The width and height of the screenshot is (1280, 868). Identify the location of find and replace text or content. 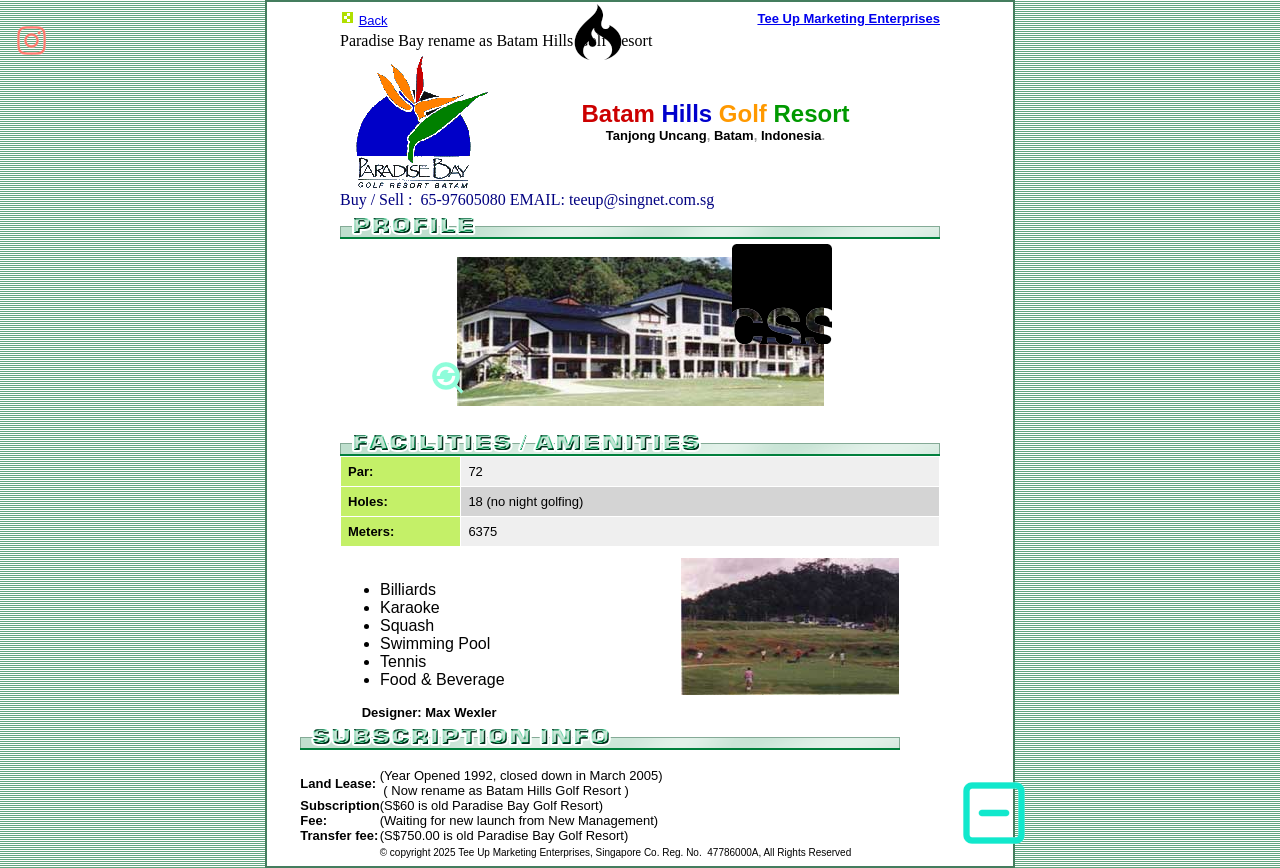
(447, 377).